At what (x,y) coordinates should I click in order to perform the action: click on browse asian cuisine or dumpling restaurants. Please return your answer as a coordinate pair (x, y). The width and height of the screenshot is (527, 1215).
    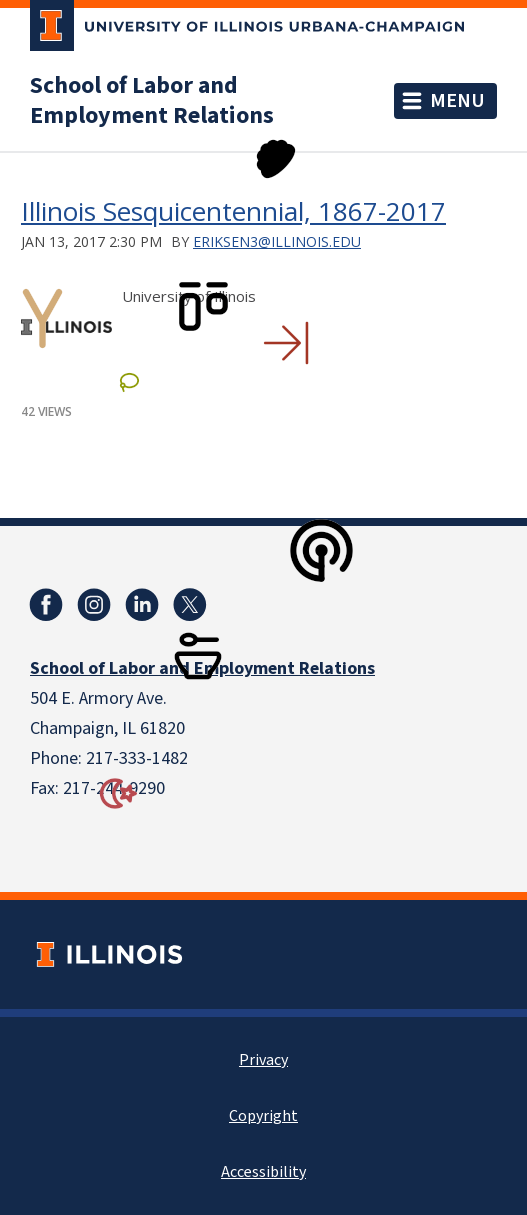
    Looking at the image, I should click on (276, 159).